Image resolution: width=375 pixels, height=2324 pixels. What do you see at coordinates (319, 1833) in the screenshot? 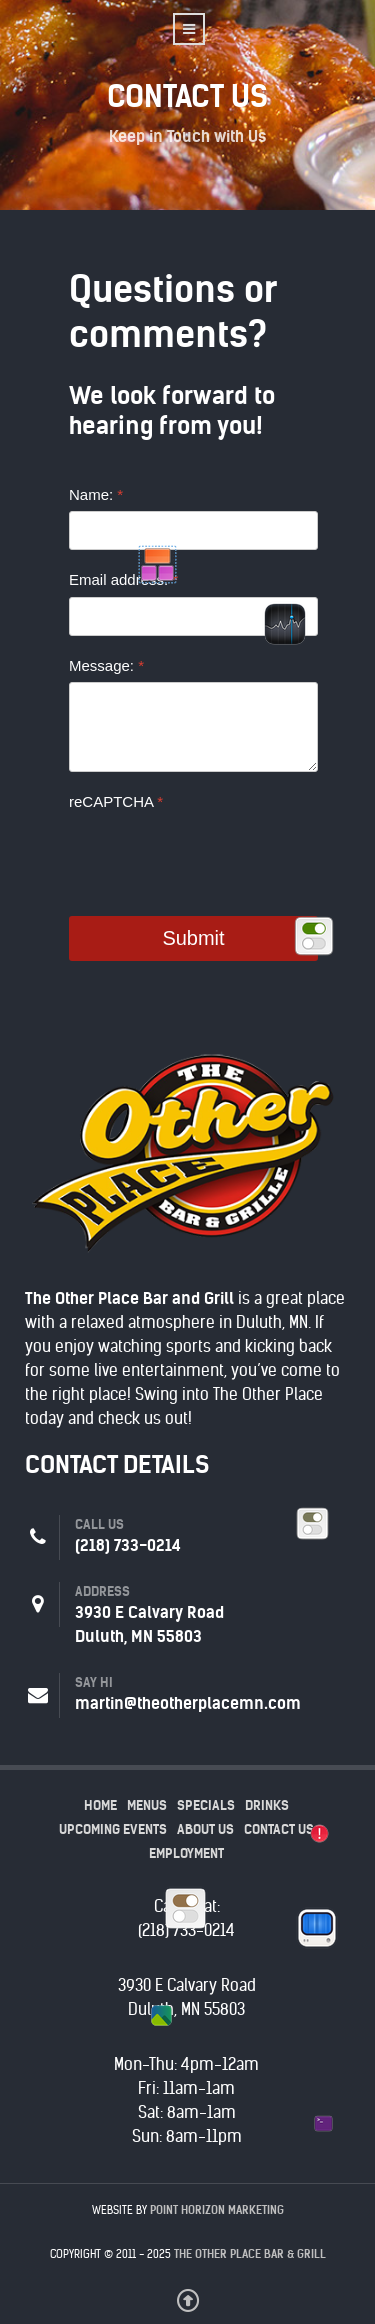
I see `indicates a warning or alert in a dialog` at bounding box center [319, 1833].